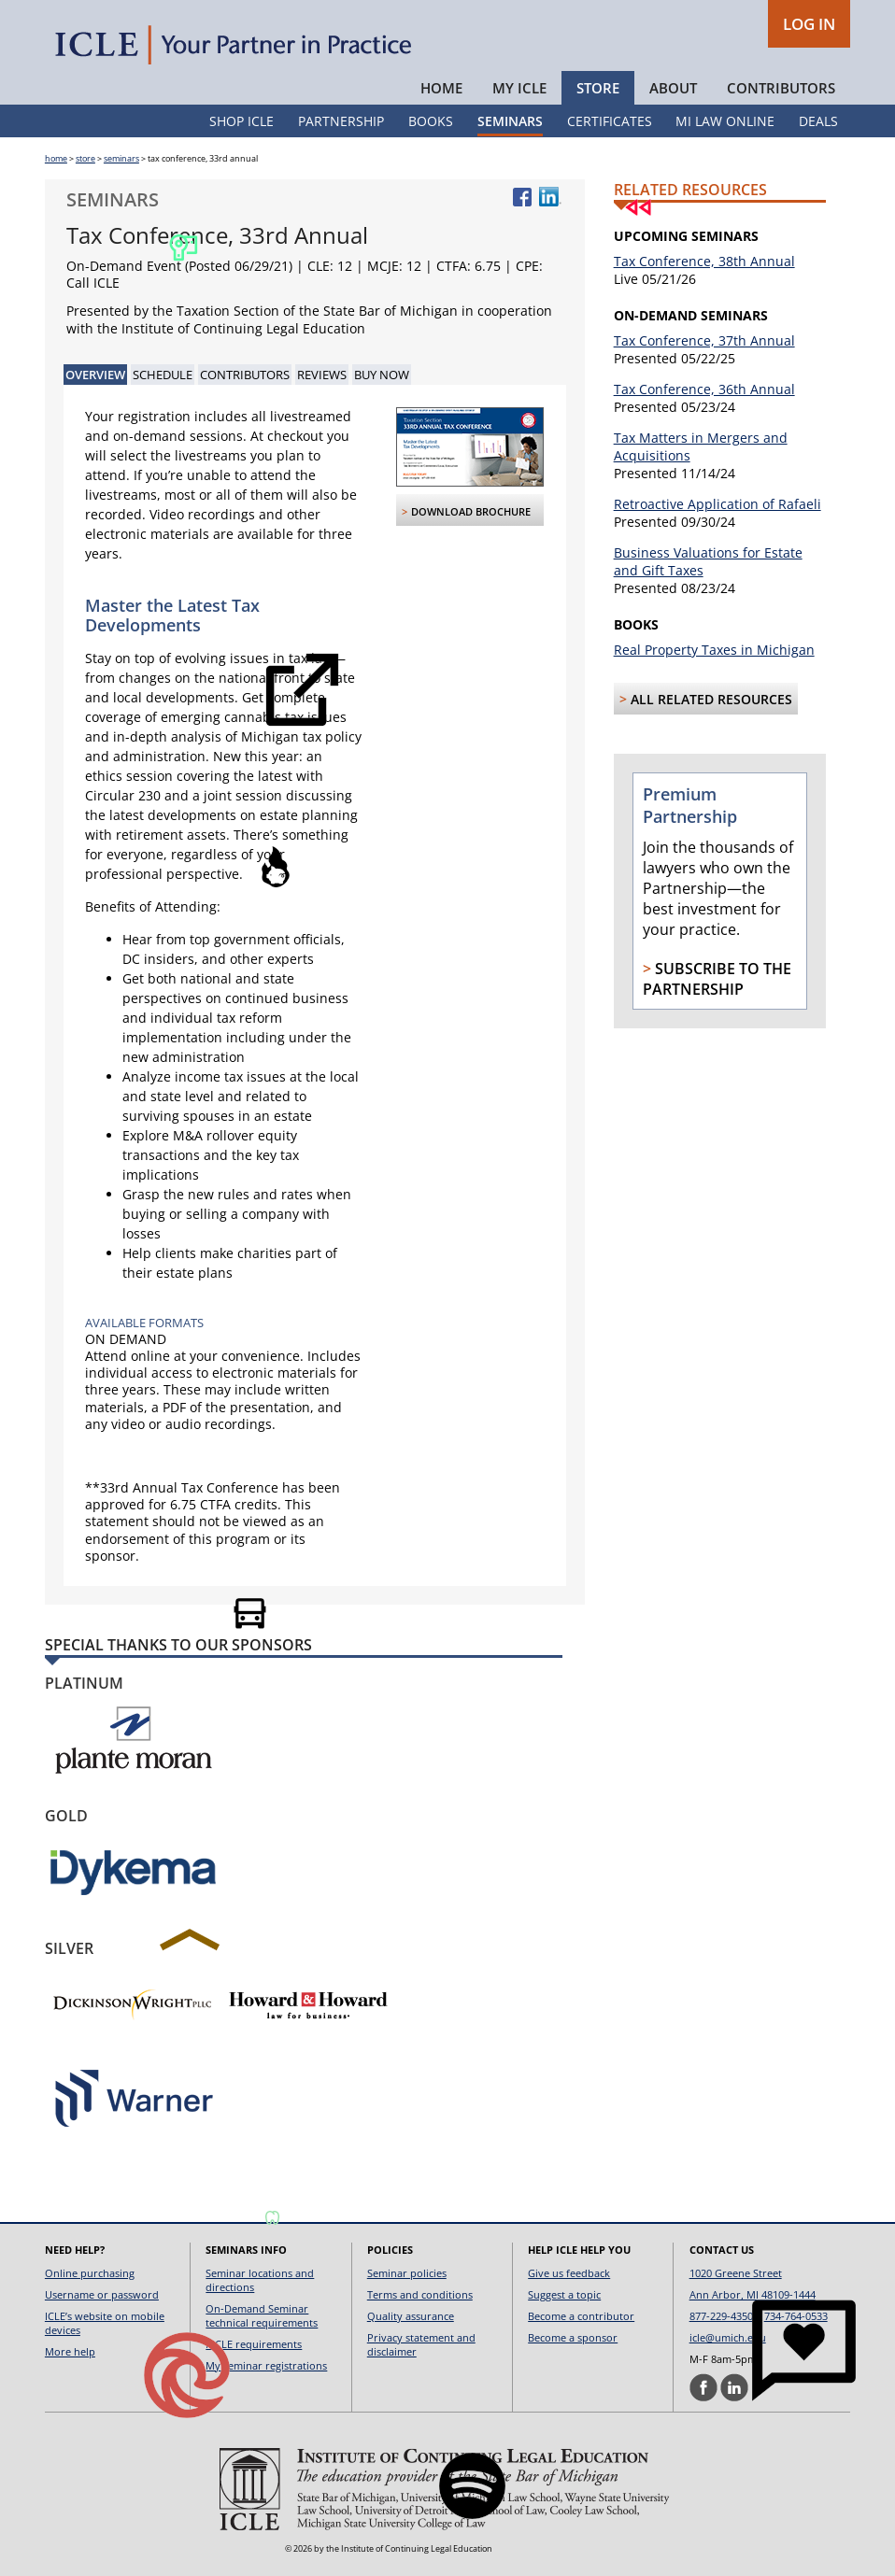 This screenshot has width=895, height=2576. What do you see at coordinates (187, 2375) in the screenshot?
I see `open Microsoft Edge browser` at bounding box center [187, 2375].